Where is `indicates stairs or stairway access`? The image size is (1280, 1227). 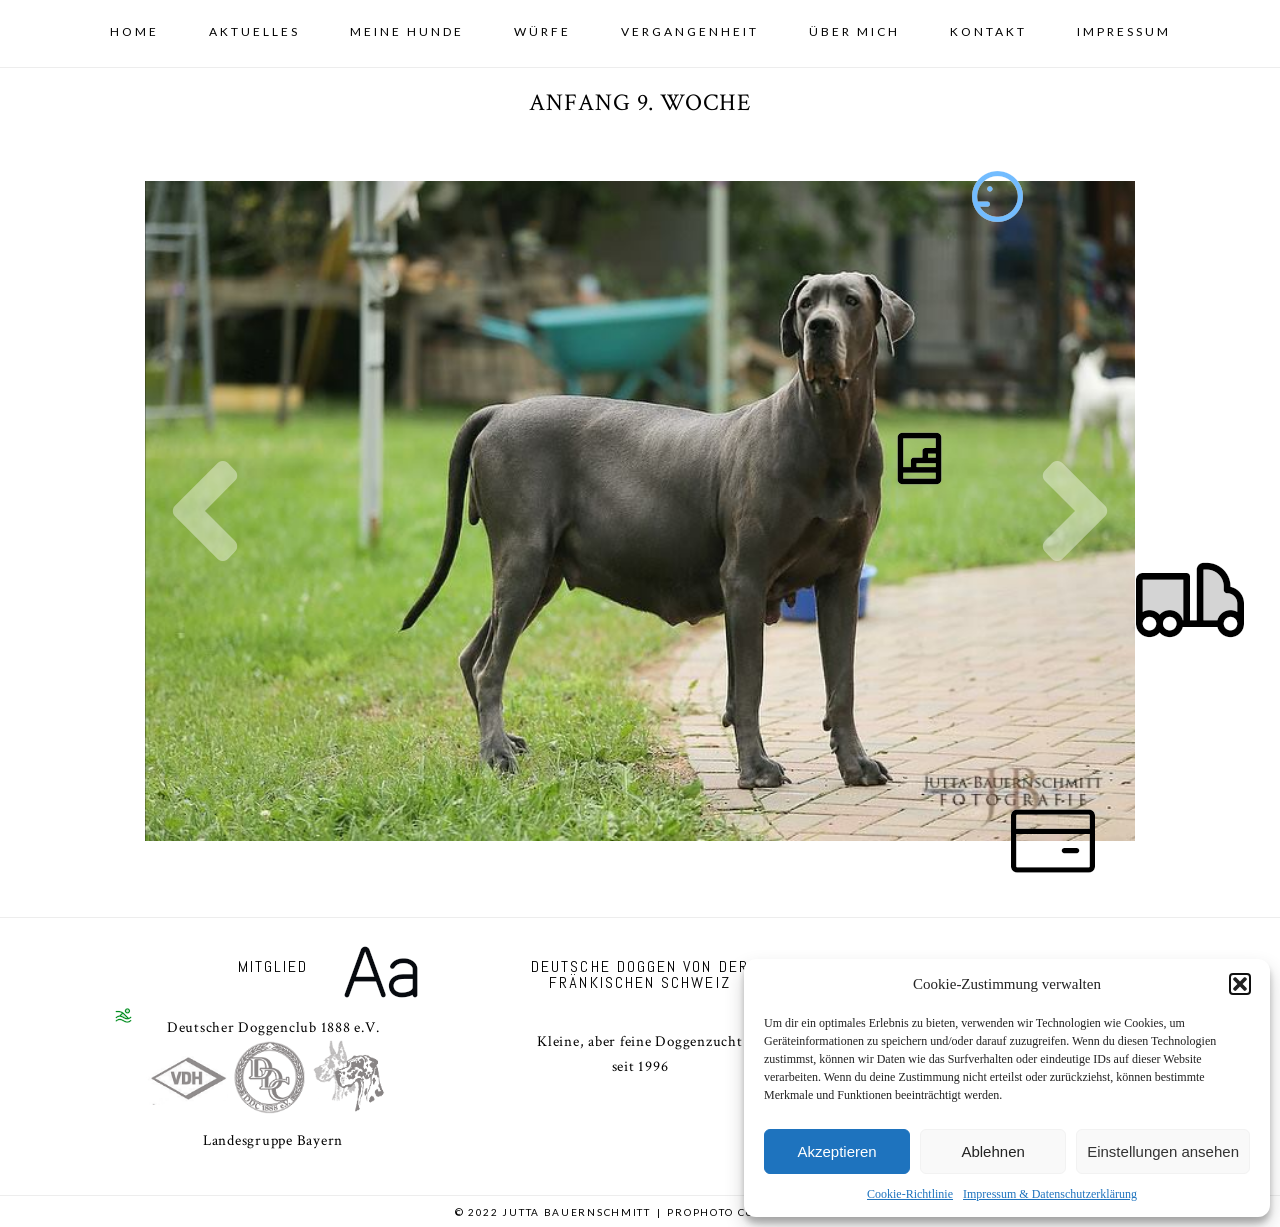
indicates stairs or stairway access is located at coordinates (919, 458).